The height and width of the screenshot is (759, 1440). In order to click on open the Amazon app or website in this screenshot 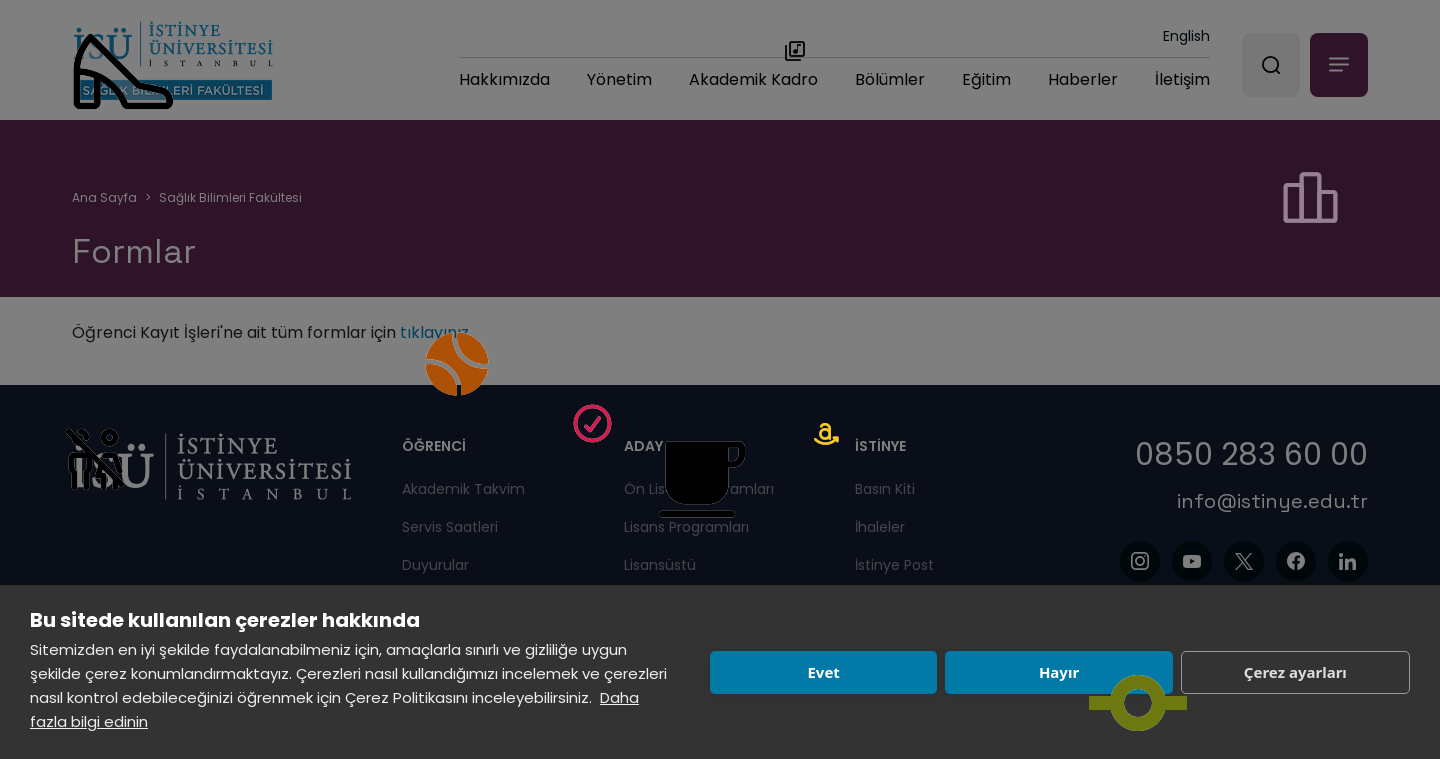, I will do `click(825, 433)`.